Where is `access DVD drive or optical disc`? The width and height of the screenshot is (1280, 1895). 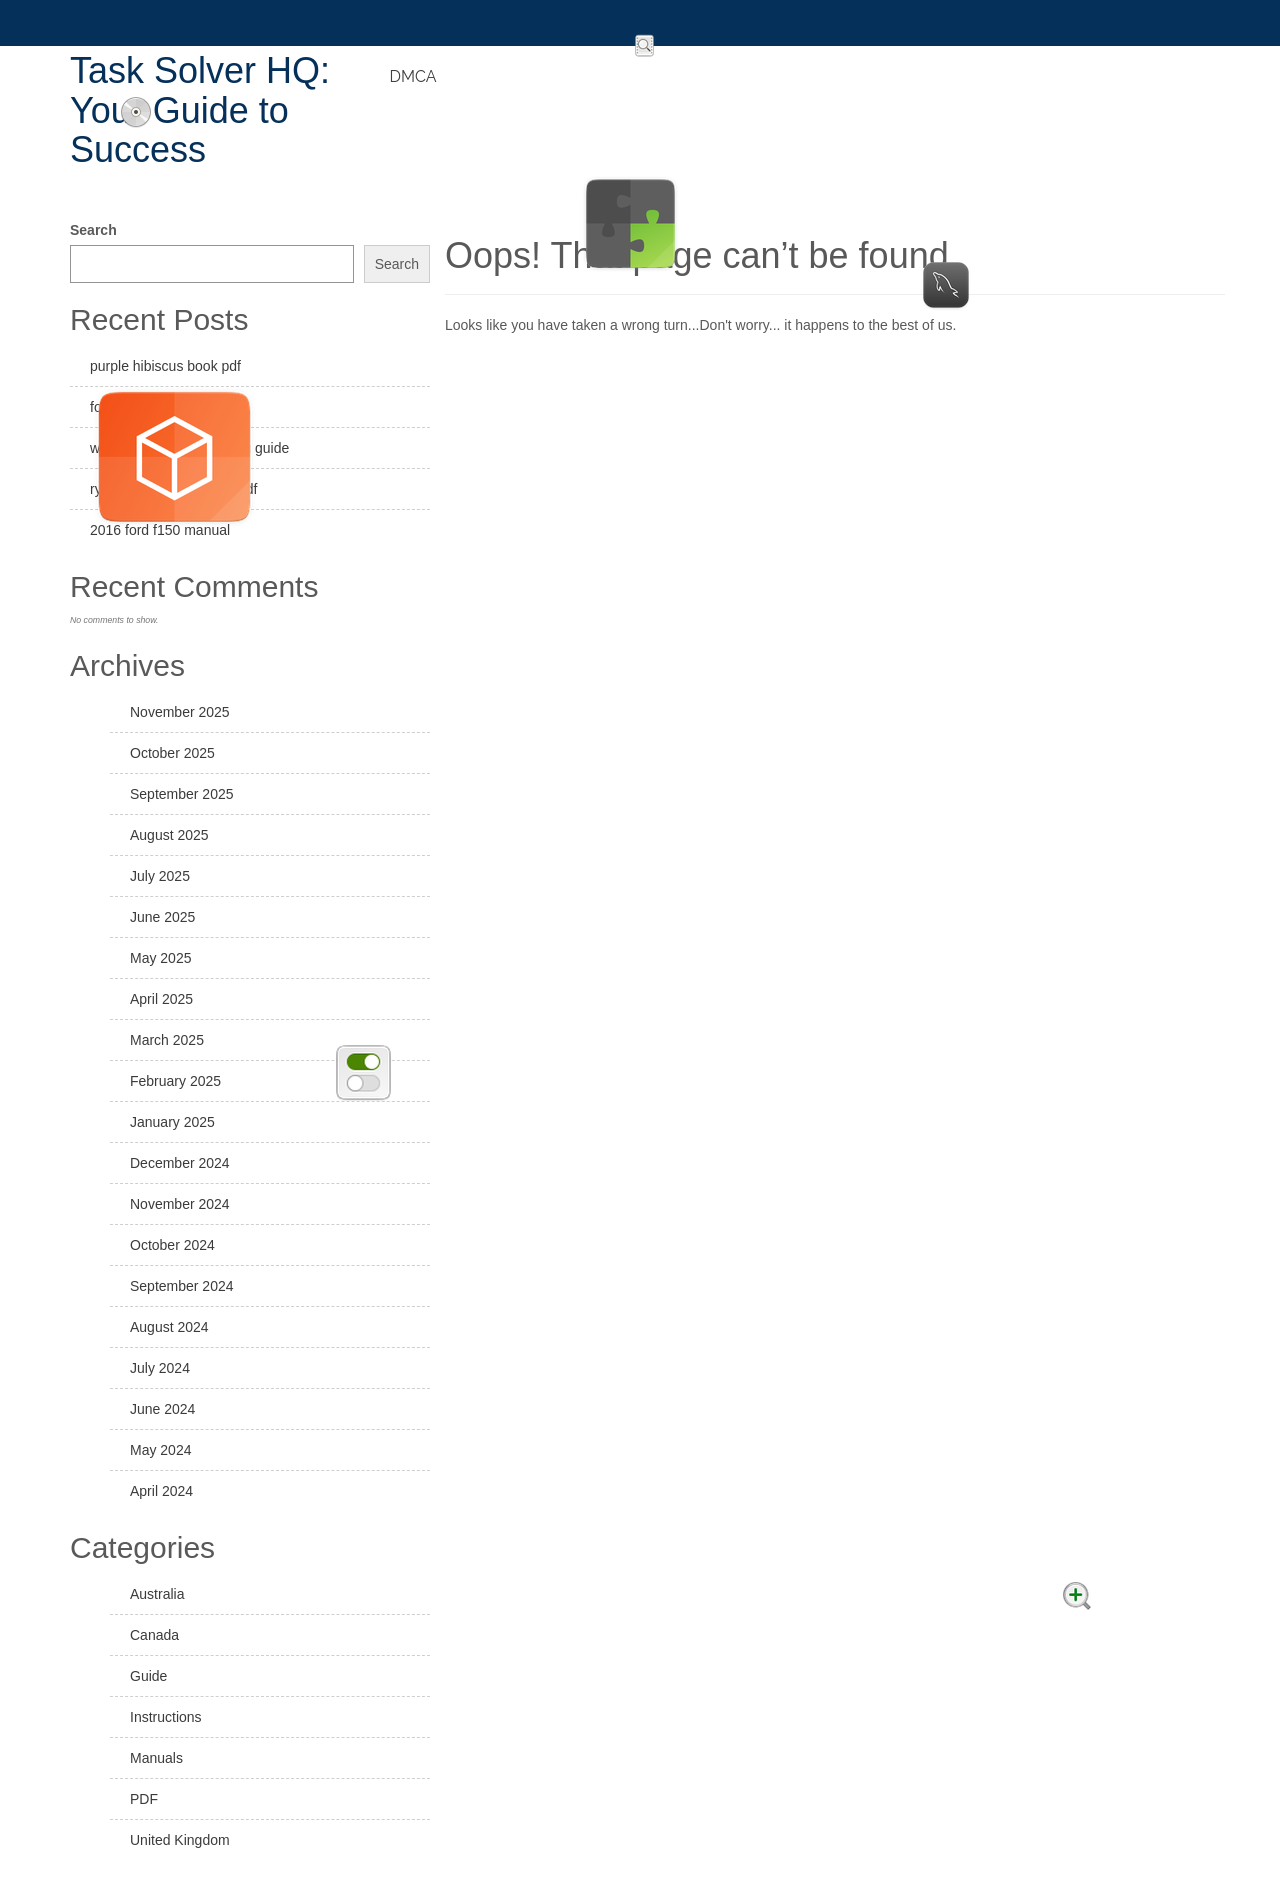
access DVD drive or optical disc is located at coordinates (136, 112).